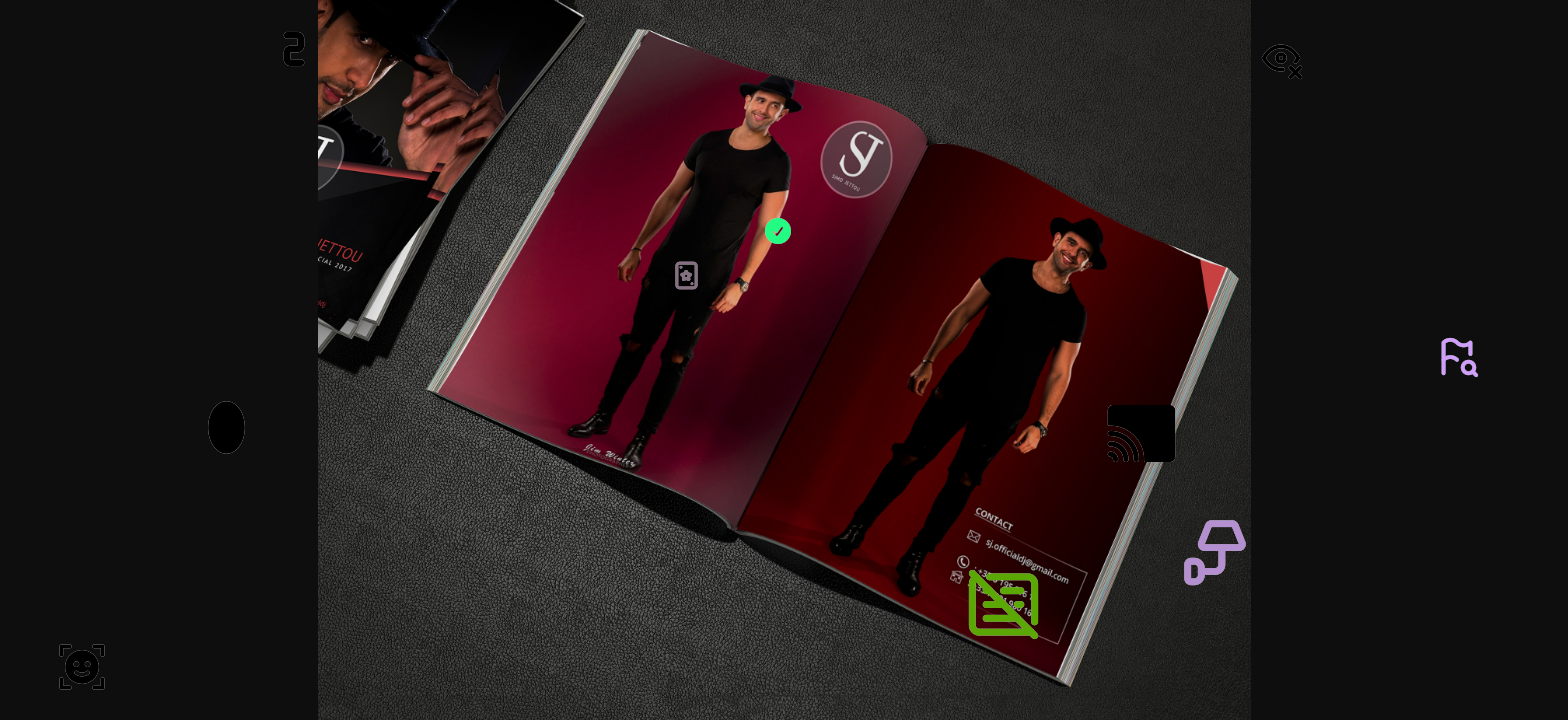  I want to click on hide from view, so click(1281, 58).